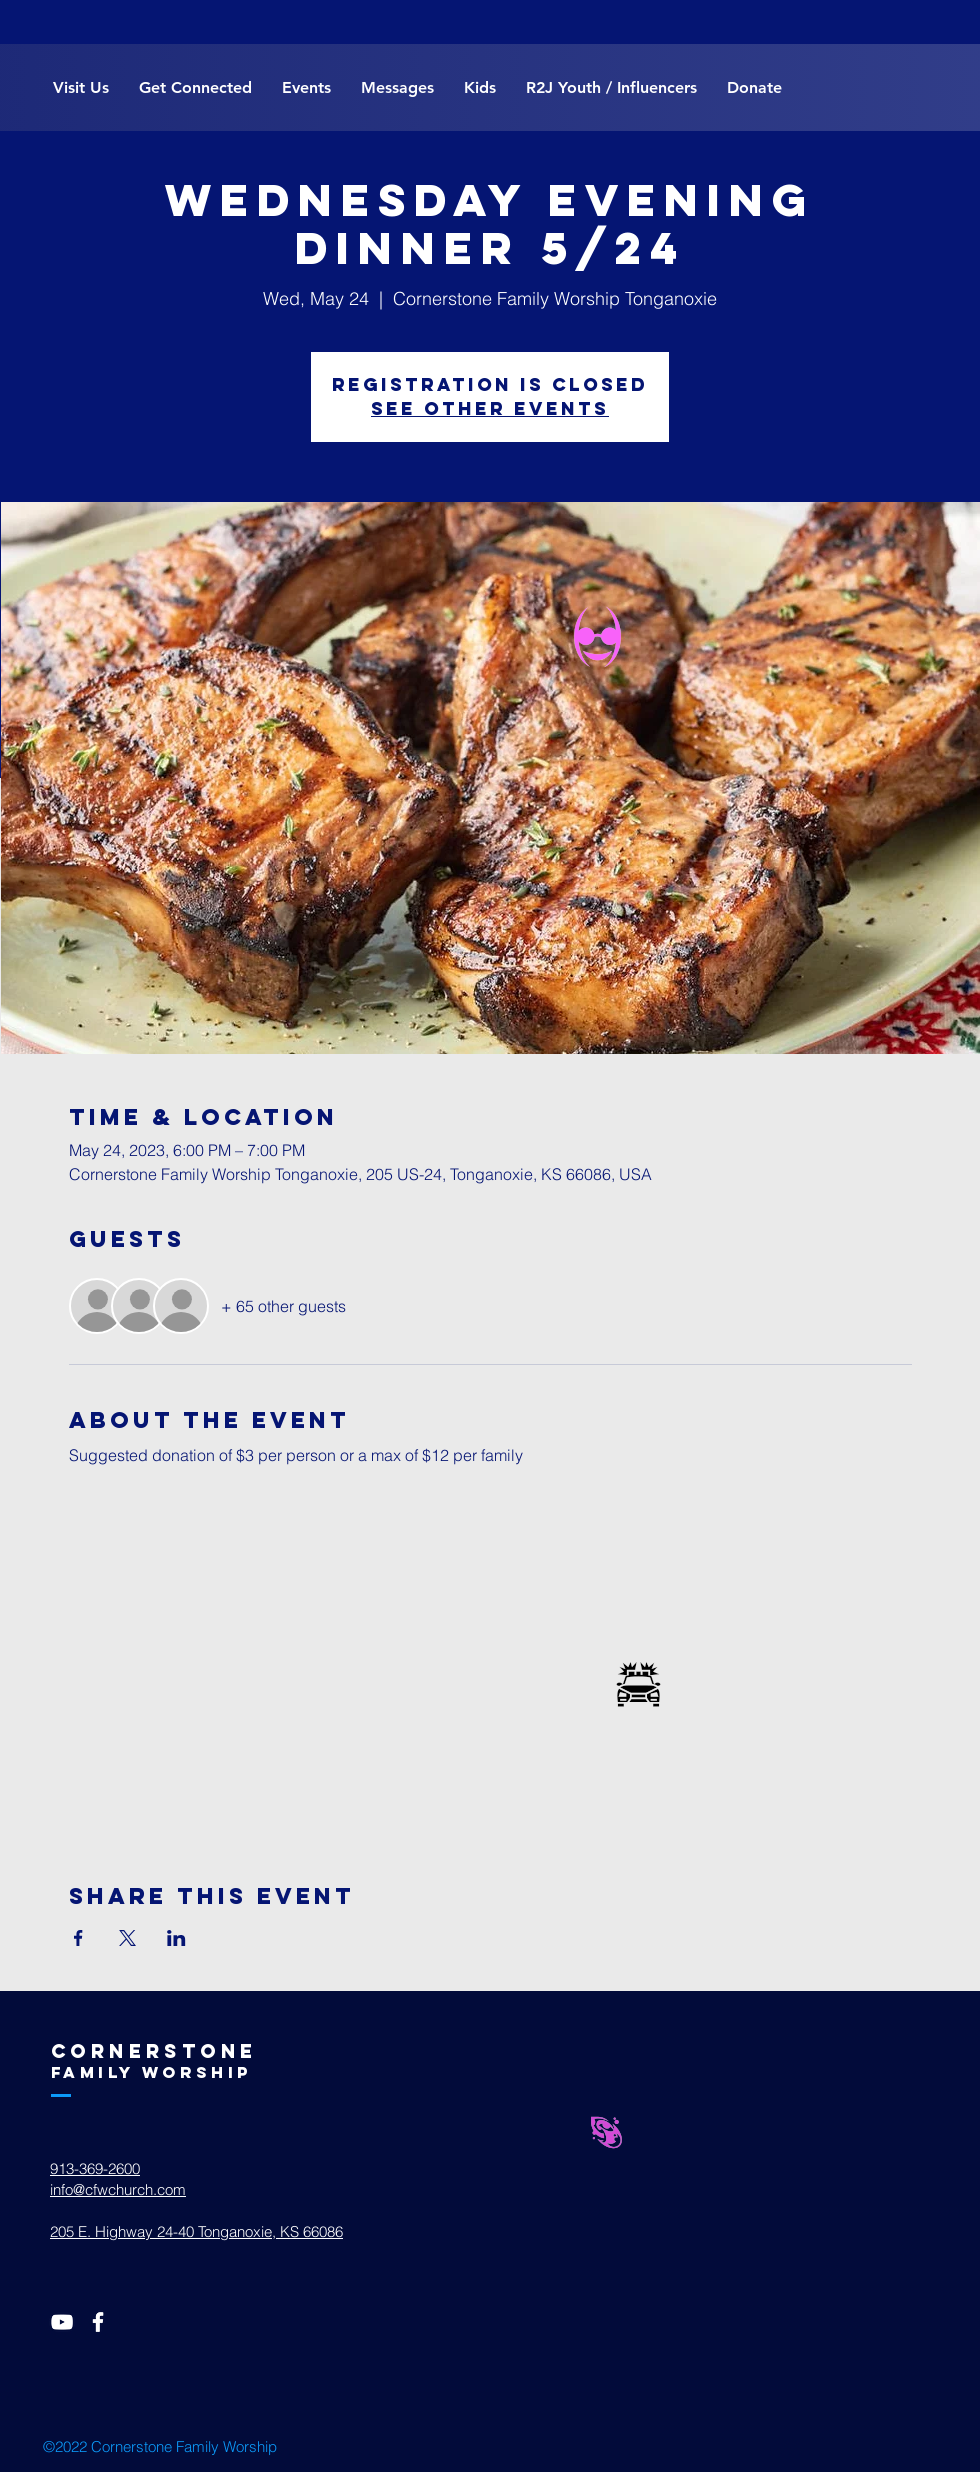  What do you see at coordinates (606, 2132) in the screenshot?
I see `cast a water-based spell or ability` at bounding box center [606, 2132].